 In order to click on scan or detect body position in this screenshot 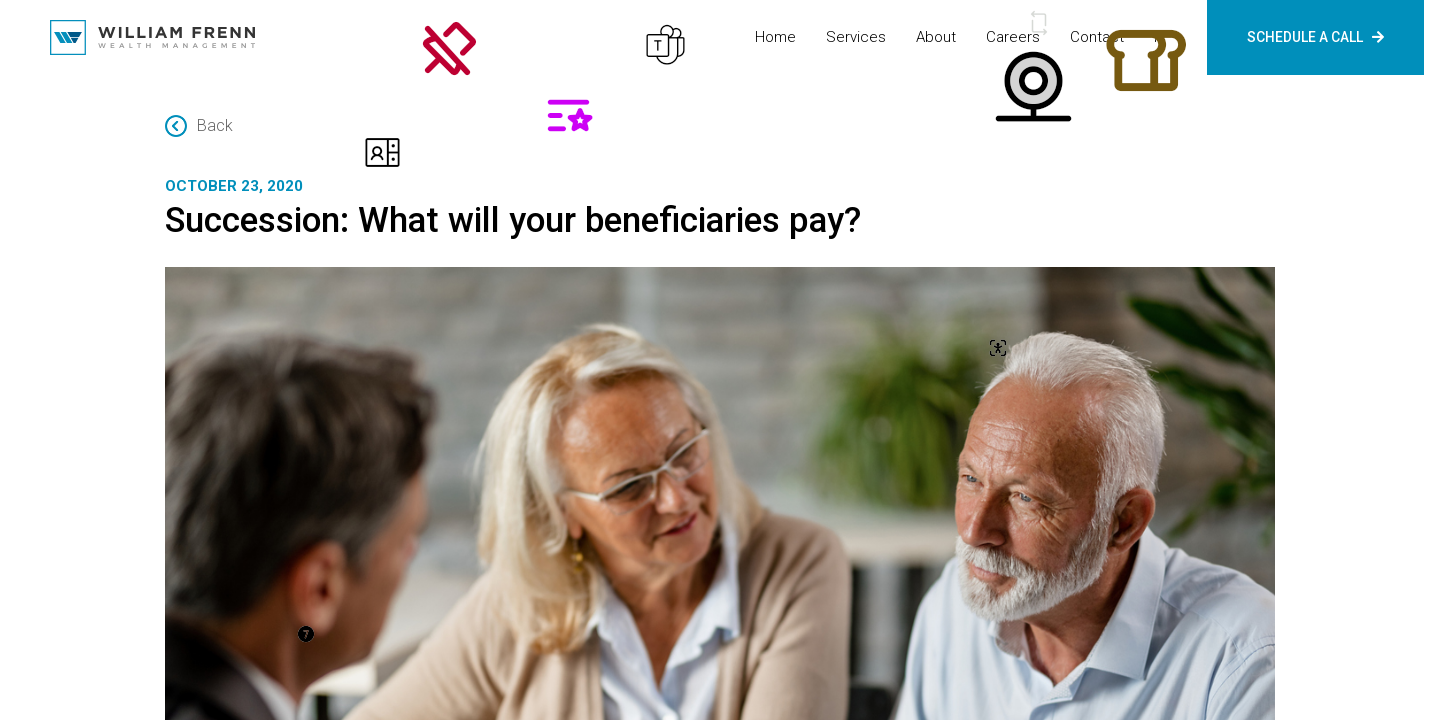, I will do `click(998, 348)`.